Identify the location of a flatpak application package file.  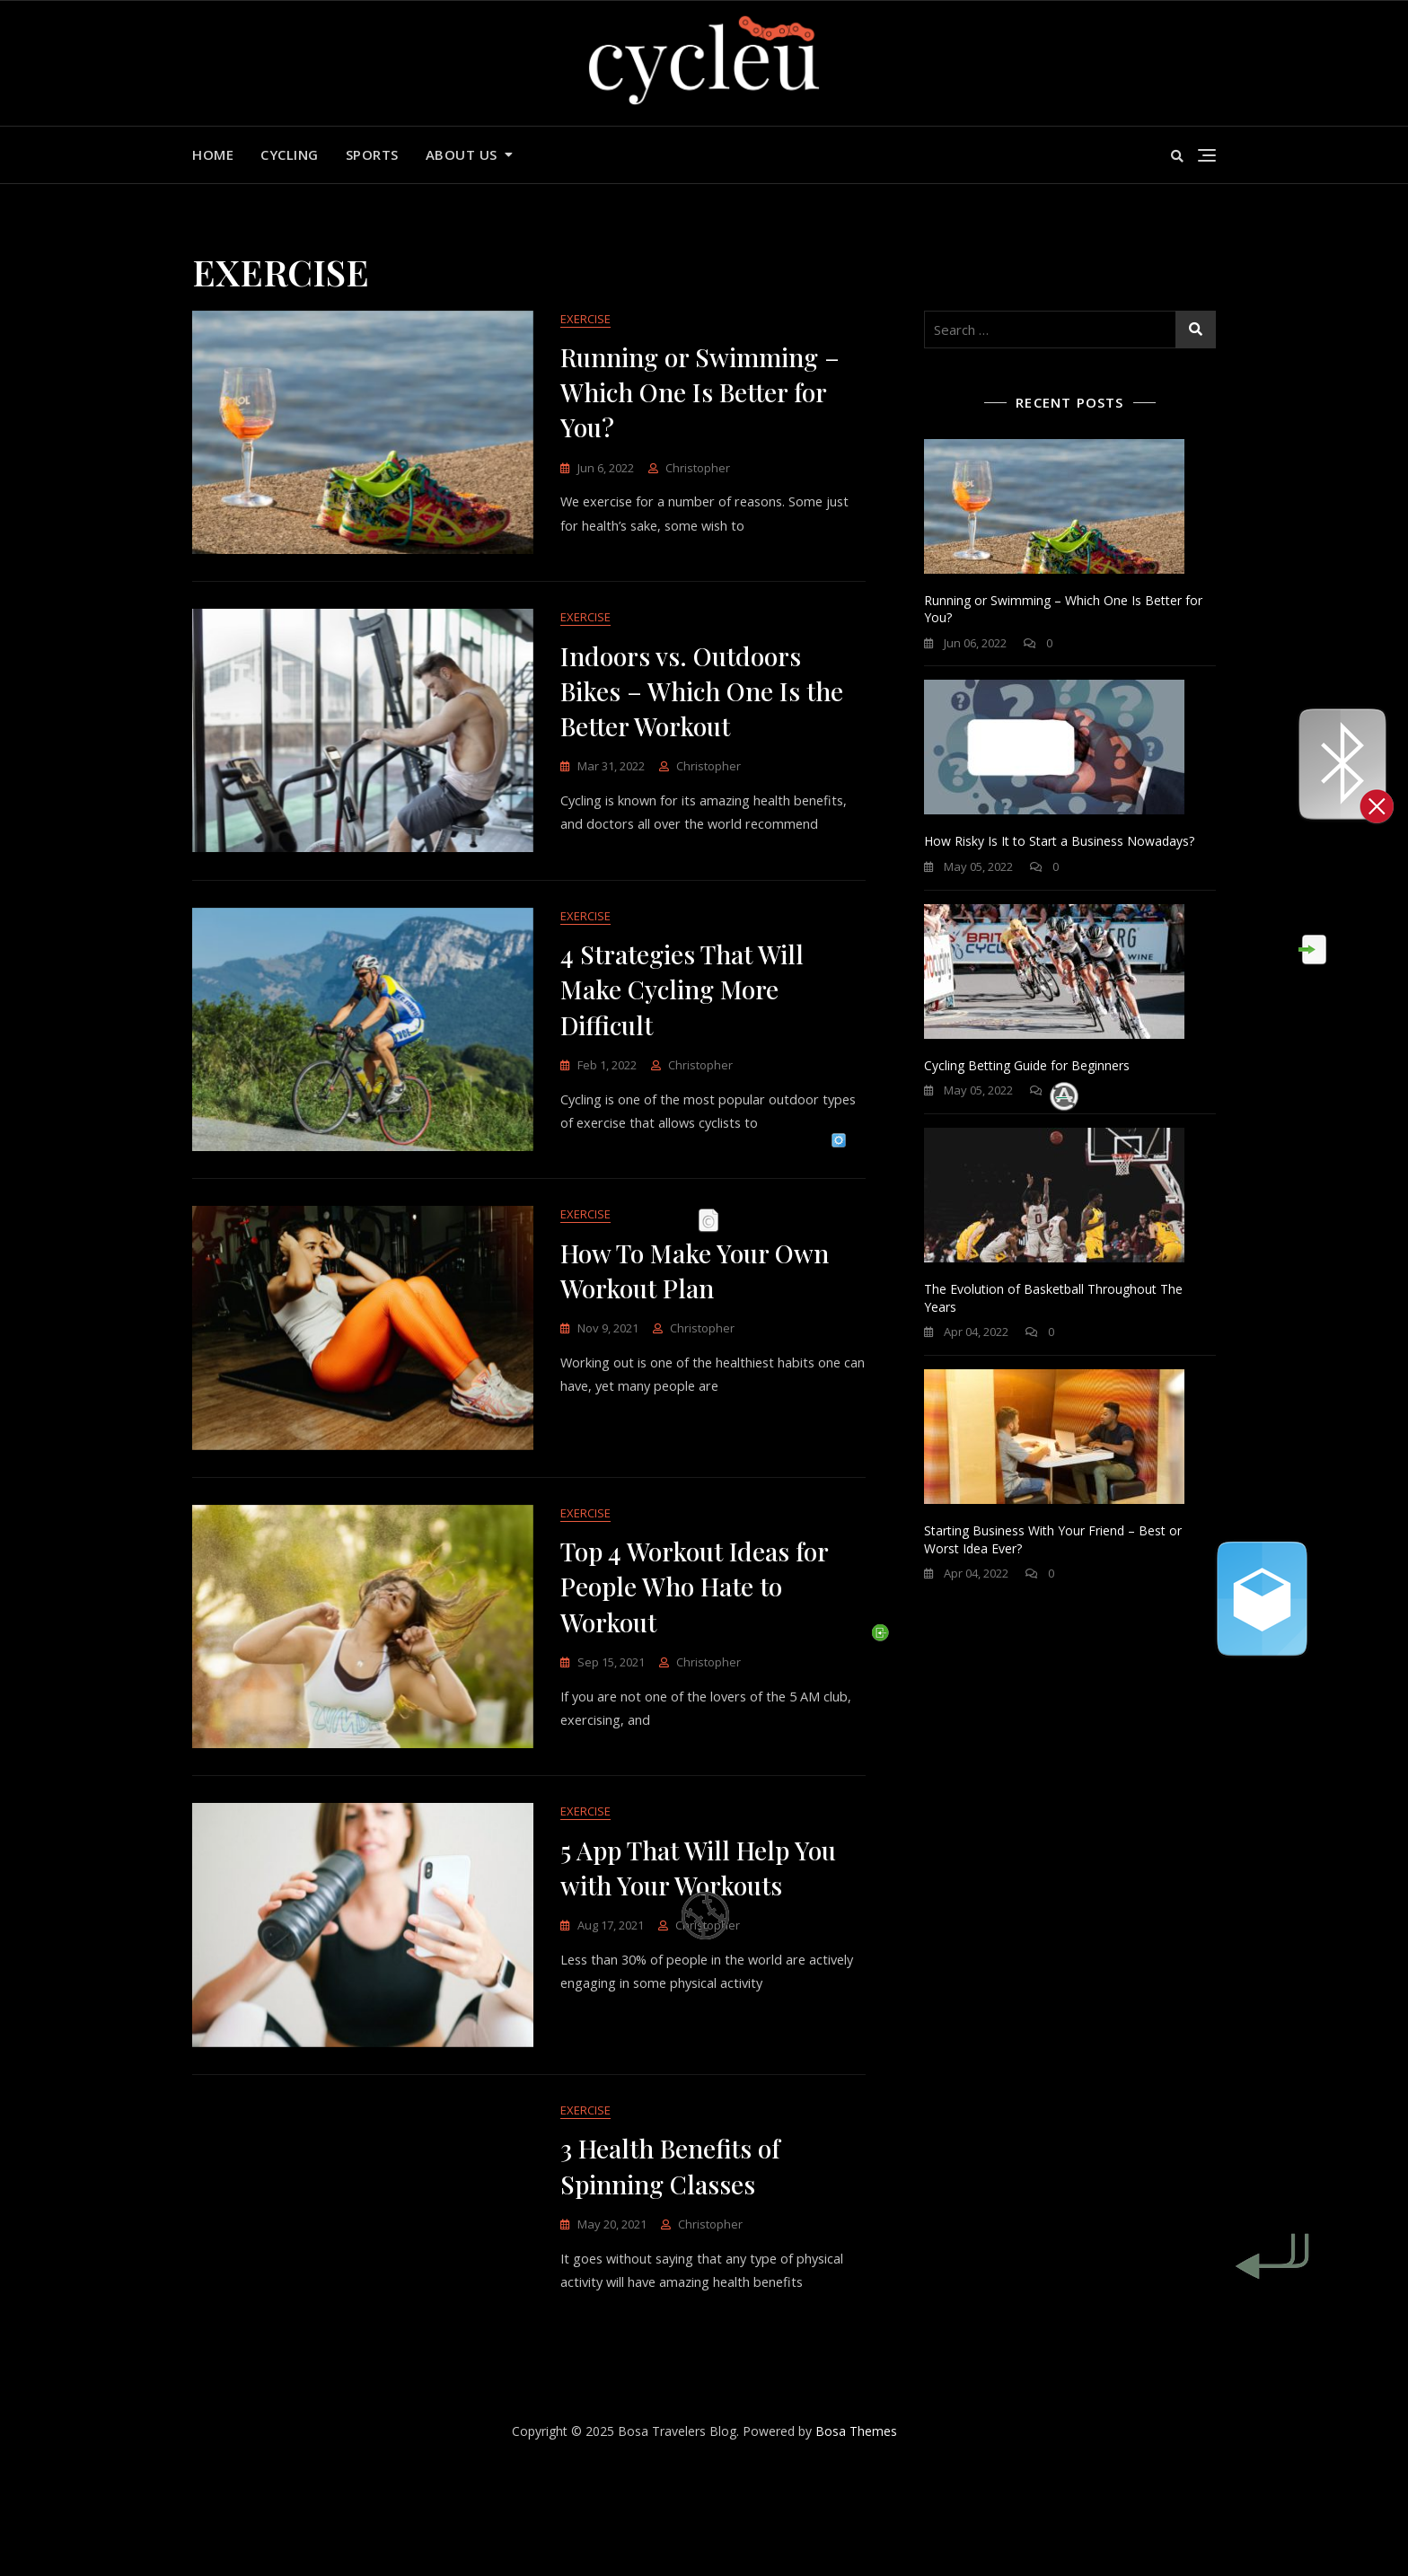
(1262, 1598).